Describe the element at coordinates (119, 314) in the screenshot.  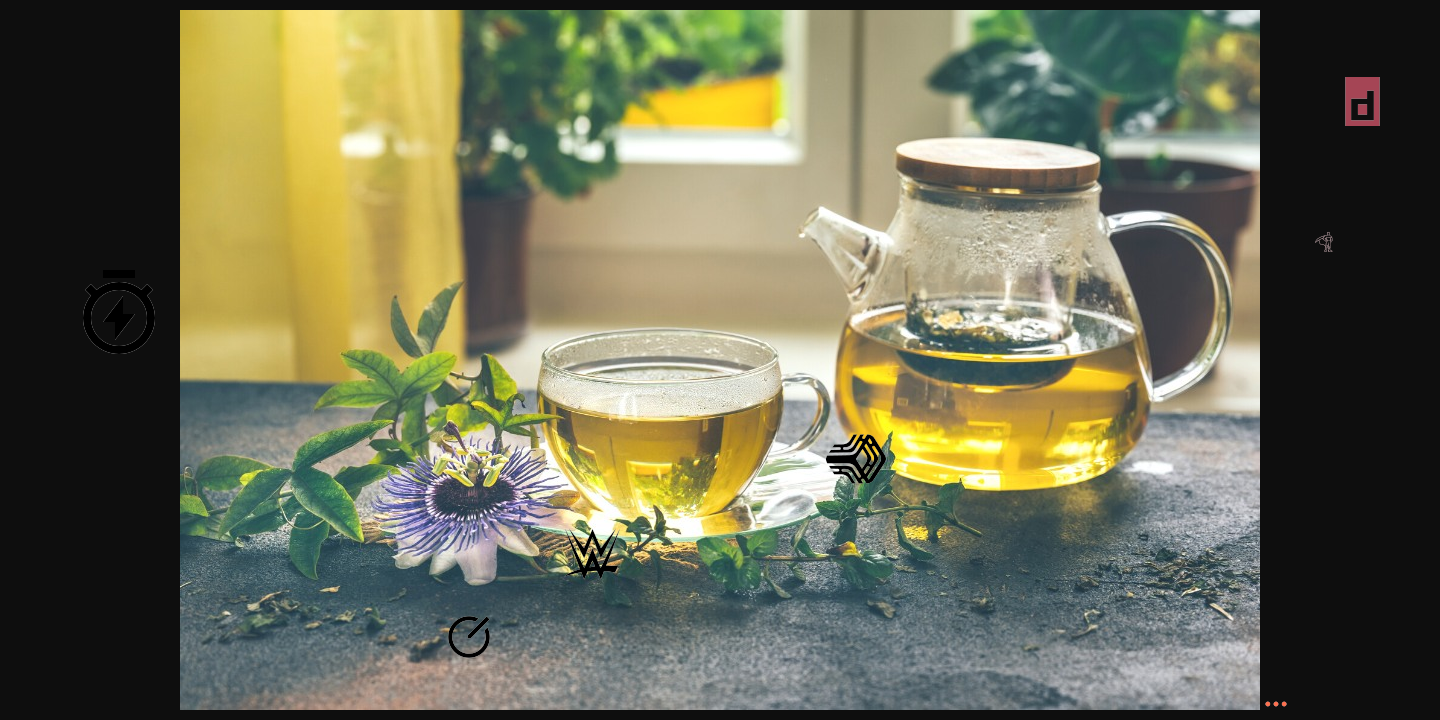
I see `set a quick timer or speed countdown` at that location.